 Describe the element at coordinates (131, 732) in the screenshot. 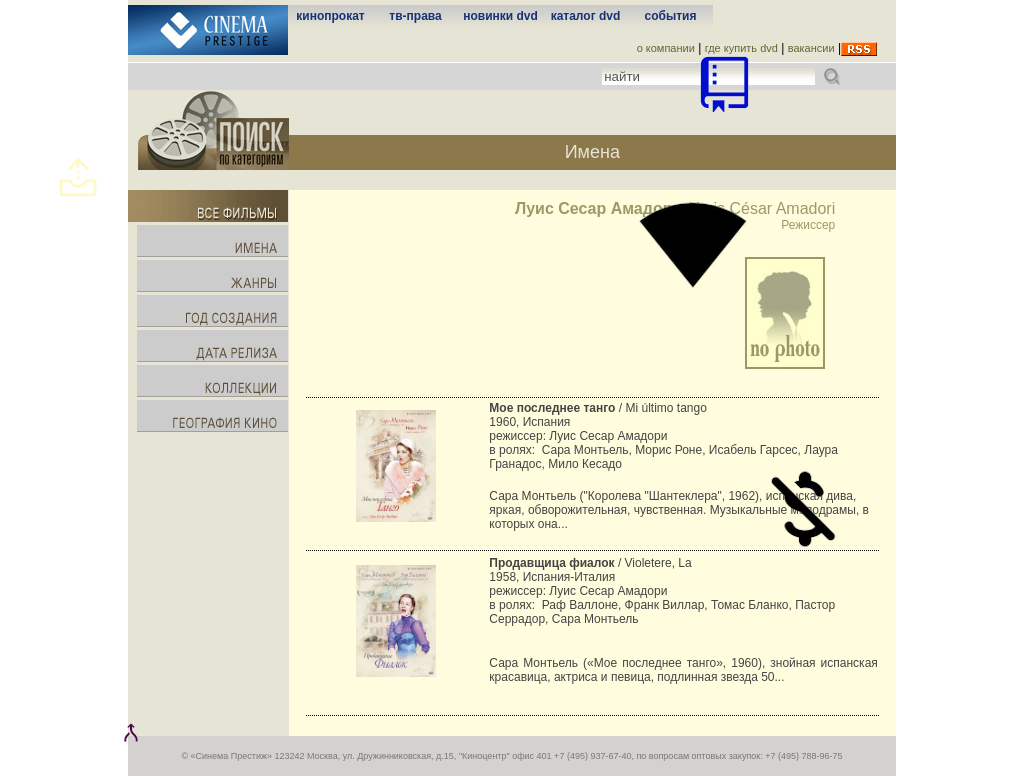

I see `merge branches or files together` at that location.